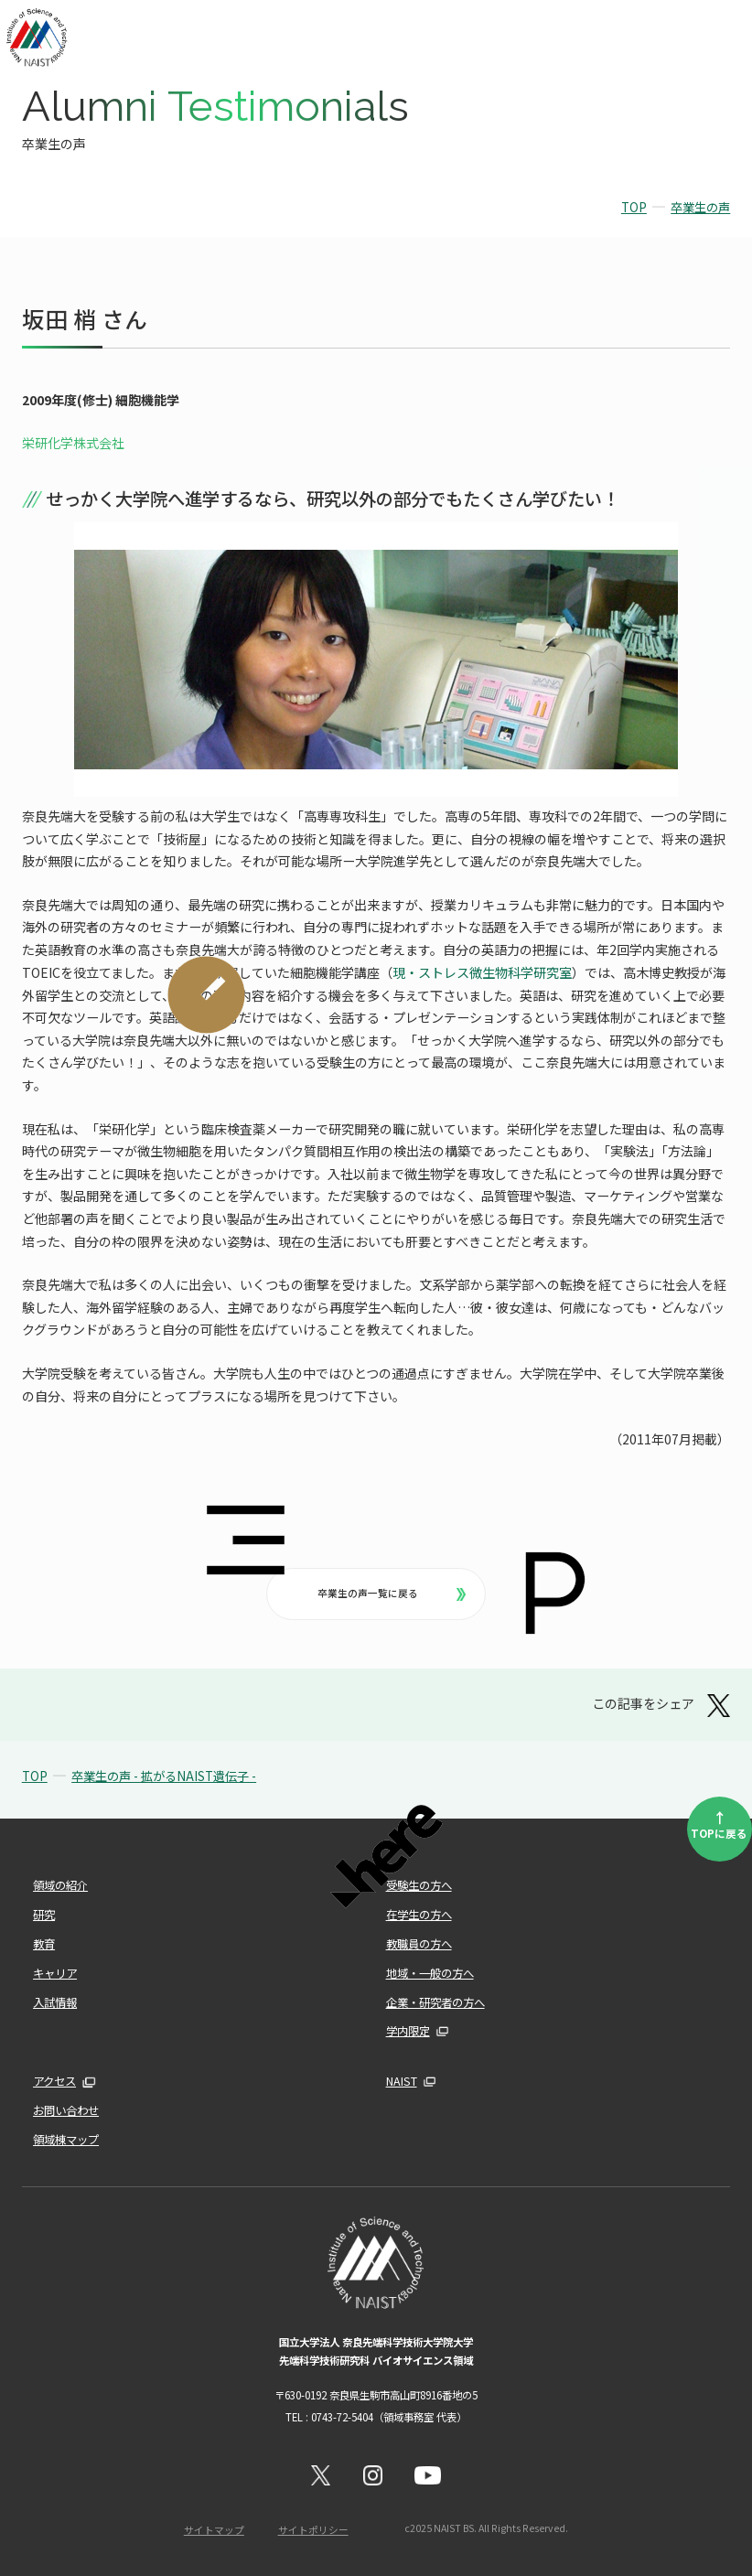 The width and height of the screenshot is (752, 2576). Describe the element at coordinates (206, 994) in the screenshot. I see `start or set a timer` at that location.